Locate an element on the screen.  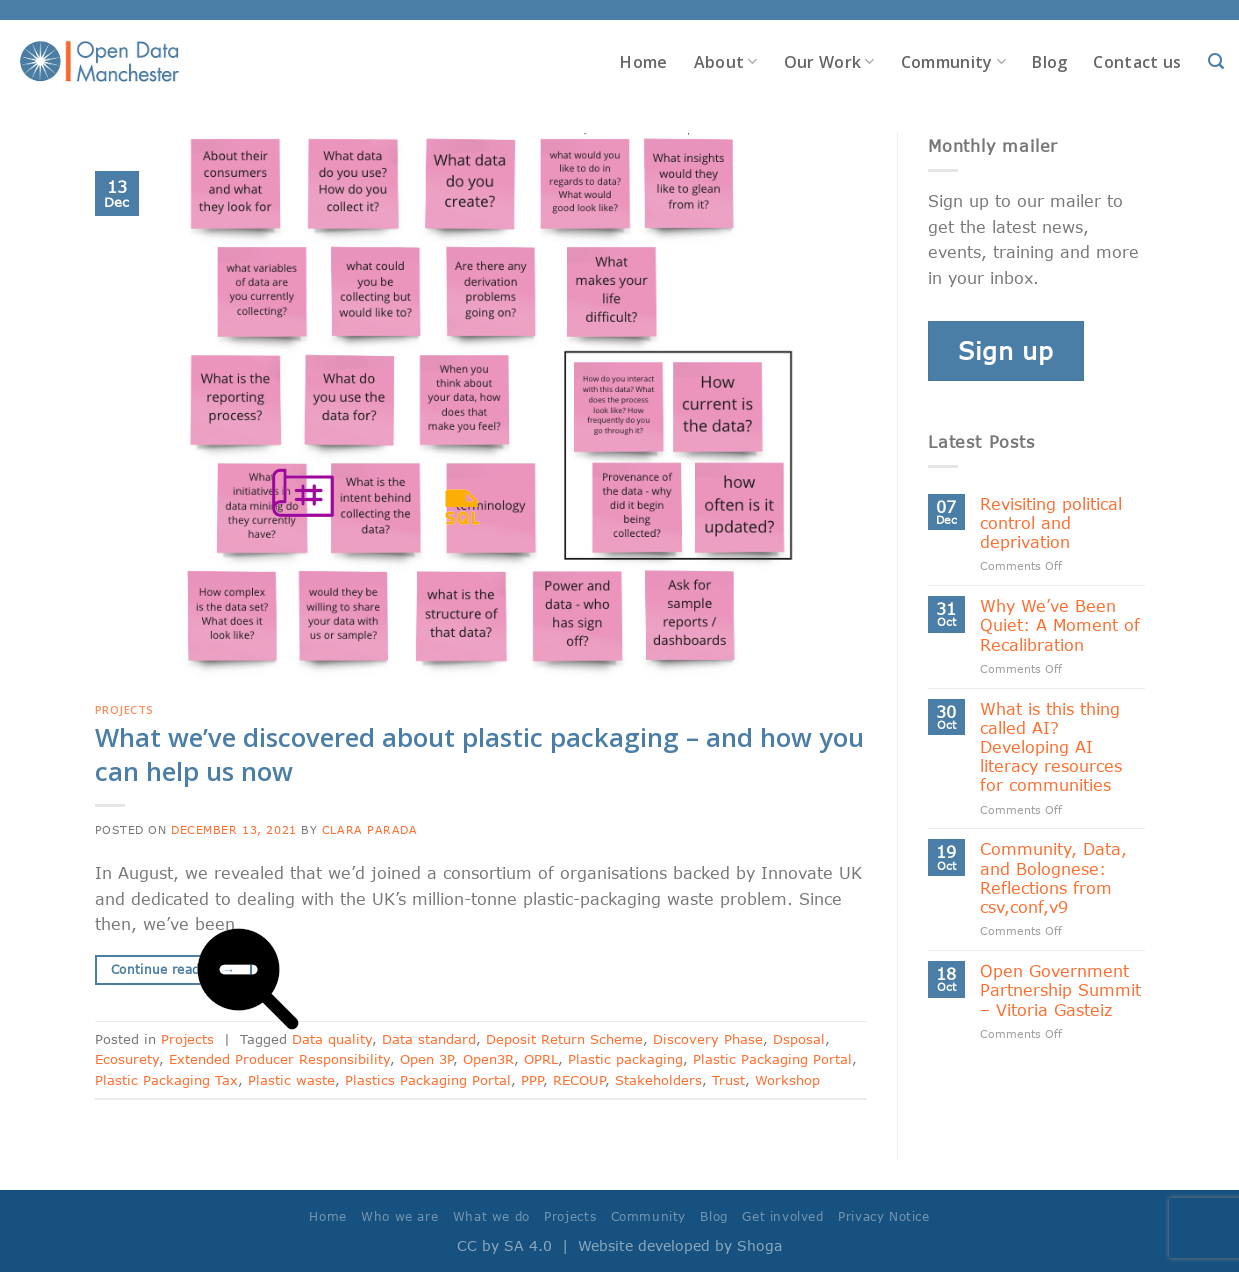
view project blueprints or technical plans is located at coordinates (303, 495).